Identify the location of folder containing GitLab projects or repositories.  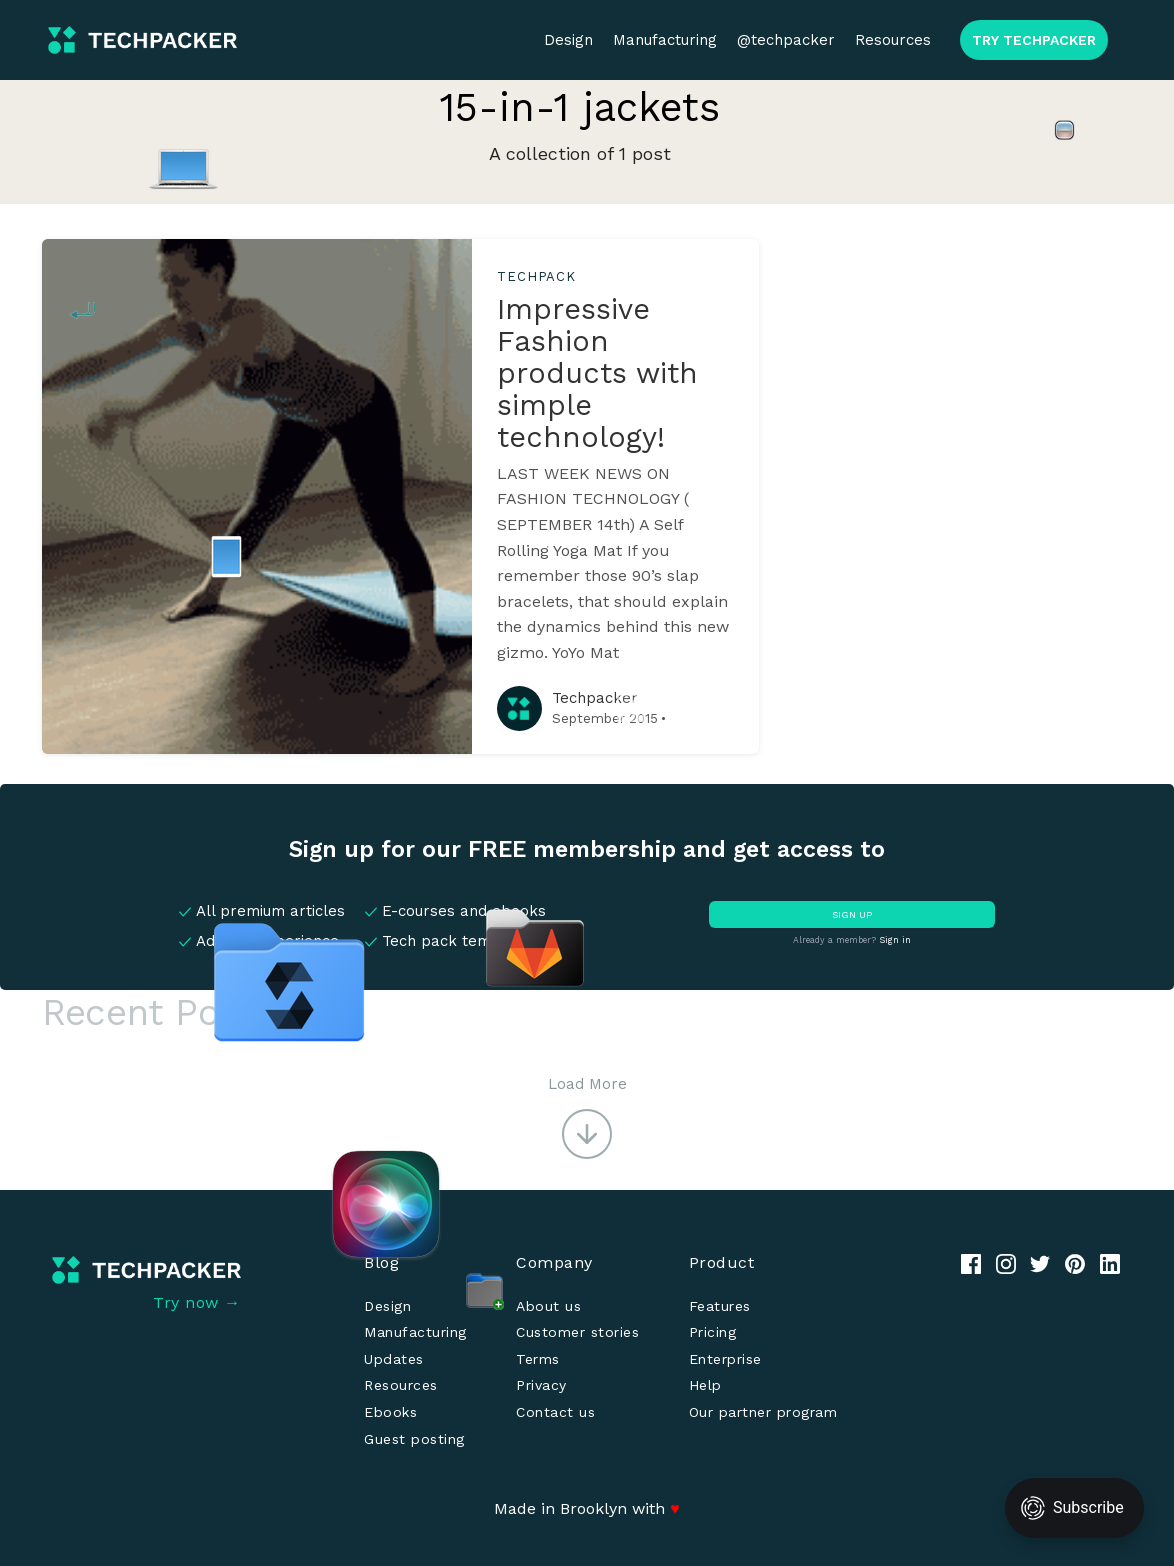
(534, 950).